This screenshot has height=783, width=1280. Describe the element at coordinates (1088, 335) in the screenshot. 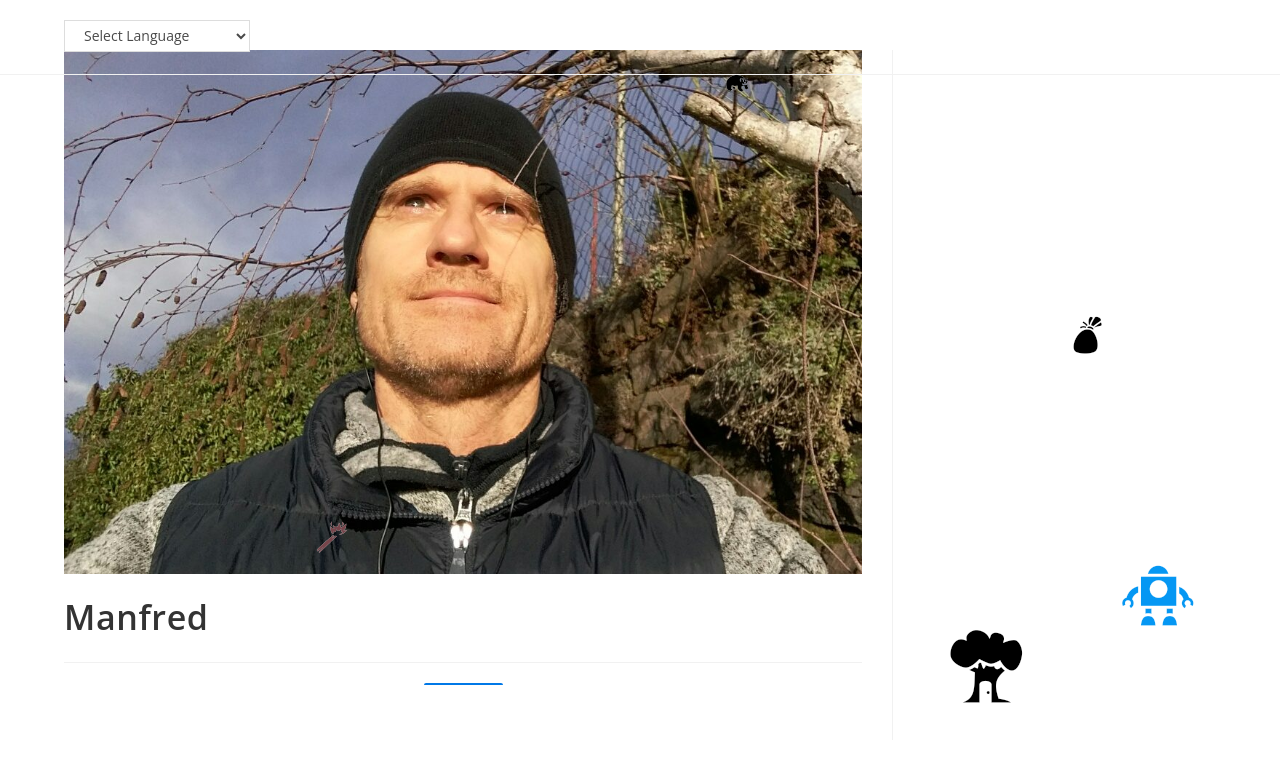

I see `swap or exchange items in inventory` at that location.